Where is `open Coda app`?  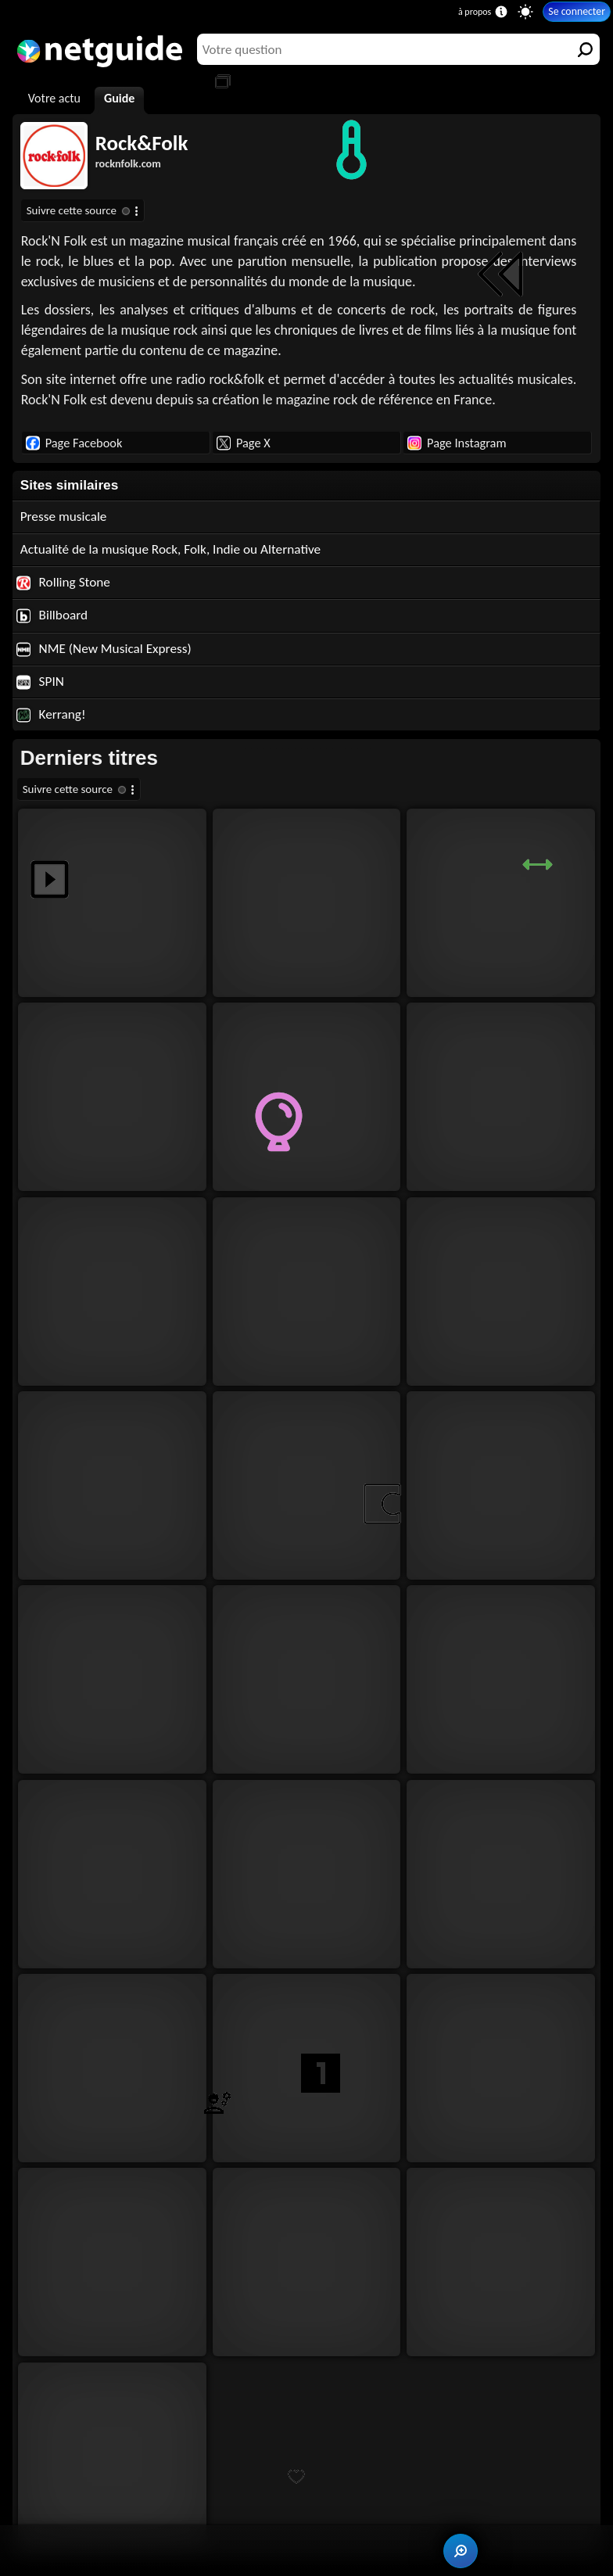
open Coda app is located at coordinates (382, 1504).